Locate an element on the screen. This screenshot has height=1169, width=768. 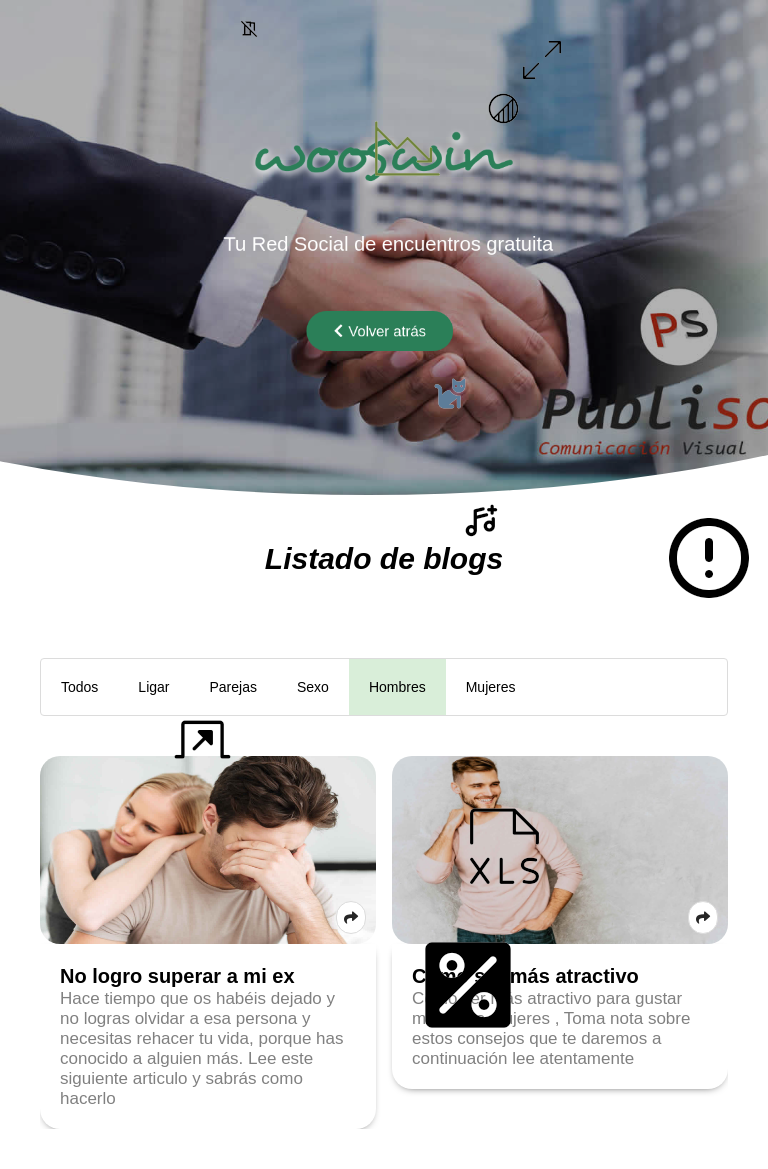
open link in a new tab is located at coordinates (202, 739).